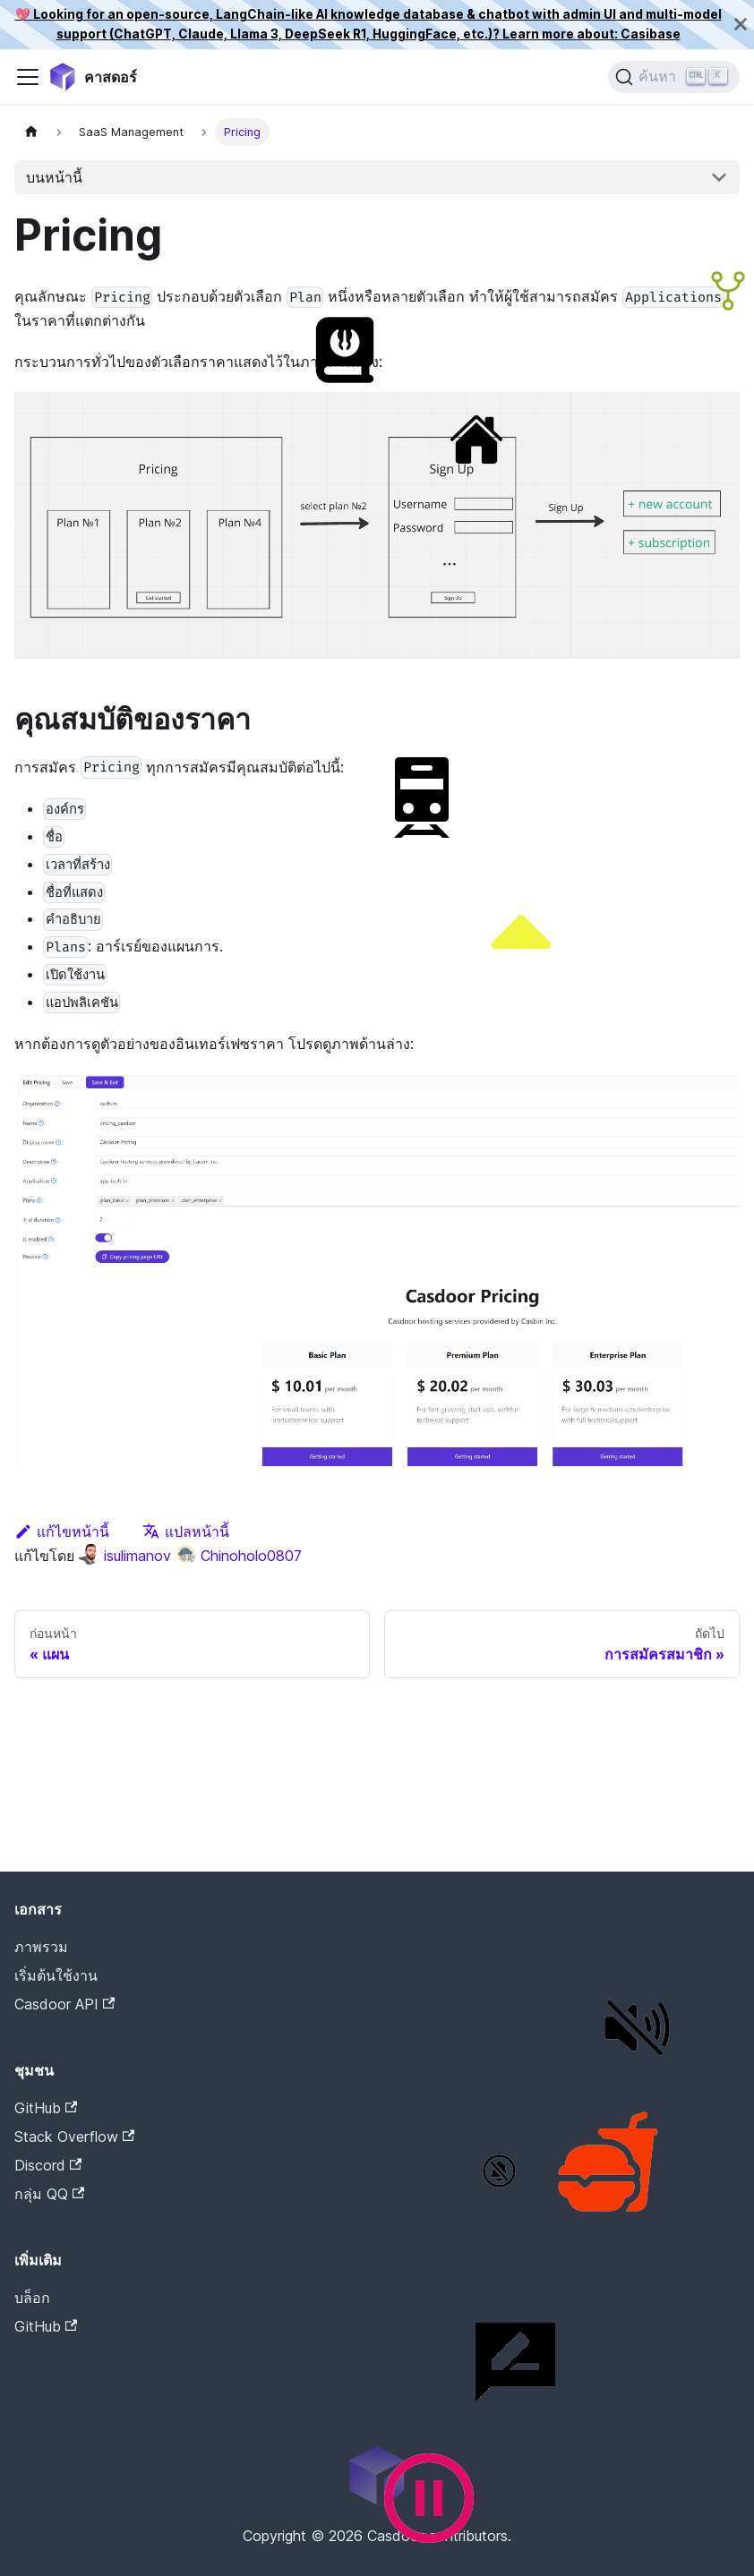 The image size is (754, 2576). Describe the element at coordinates (728, 291) in the screenshot. I see `view git branch network or commit history` at that location.